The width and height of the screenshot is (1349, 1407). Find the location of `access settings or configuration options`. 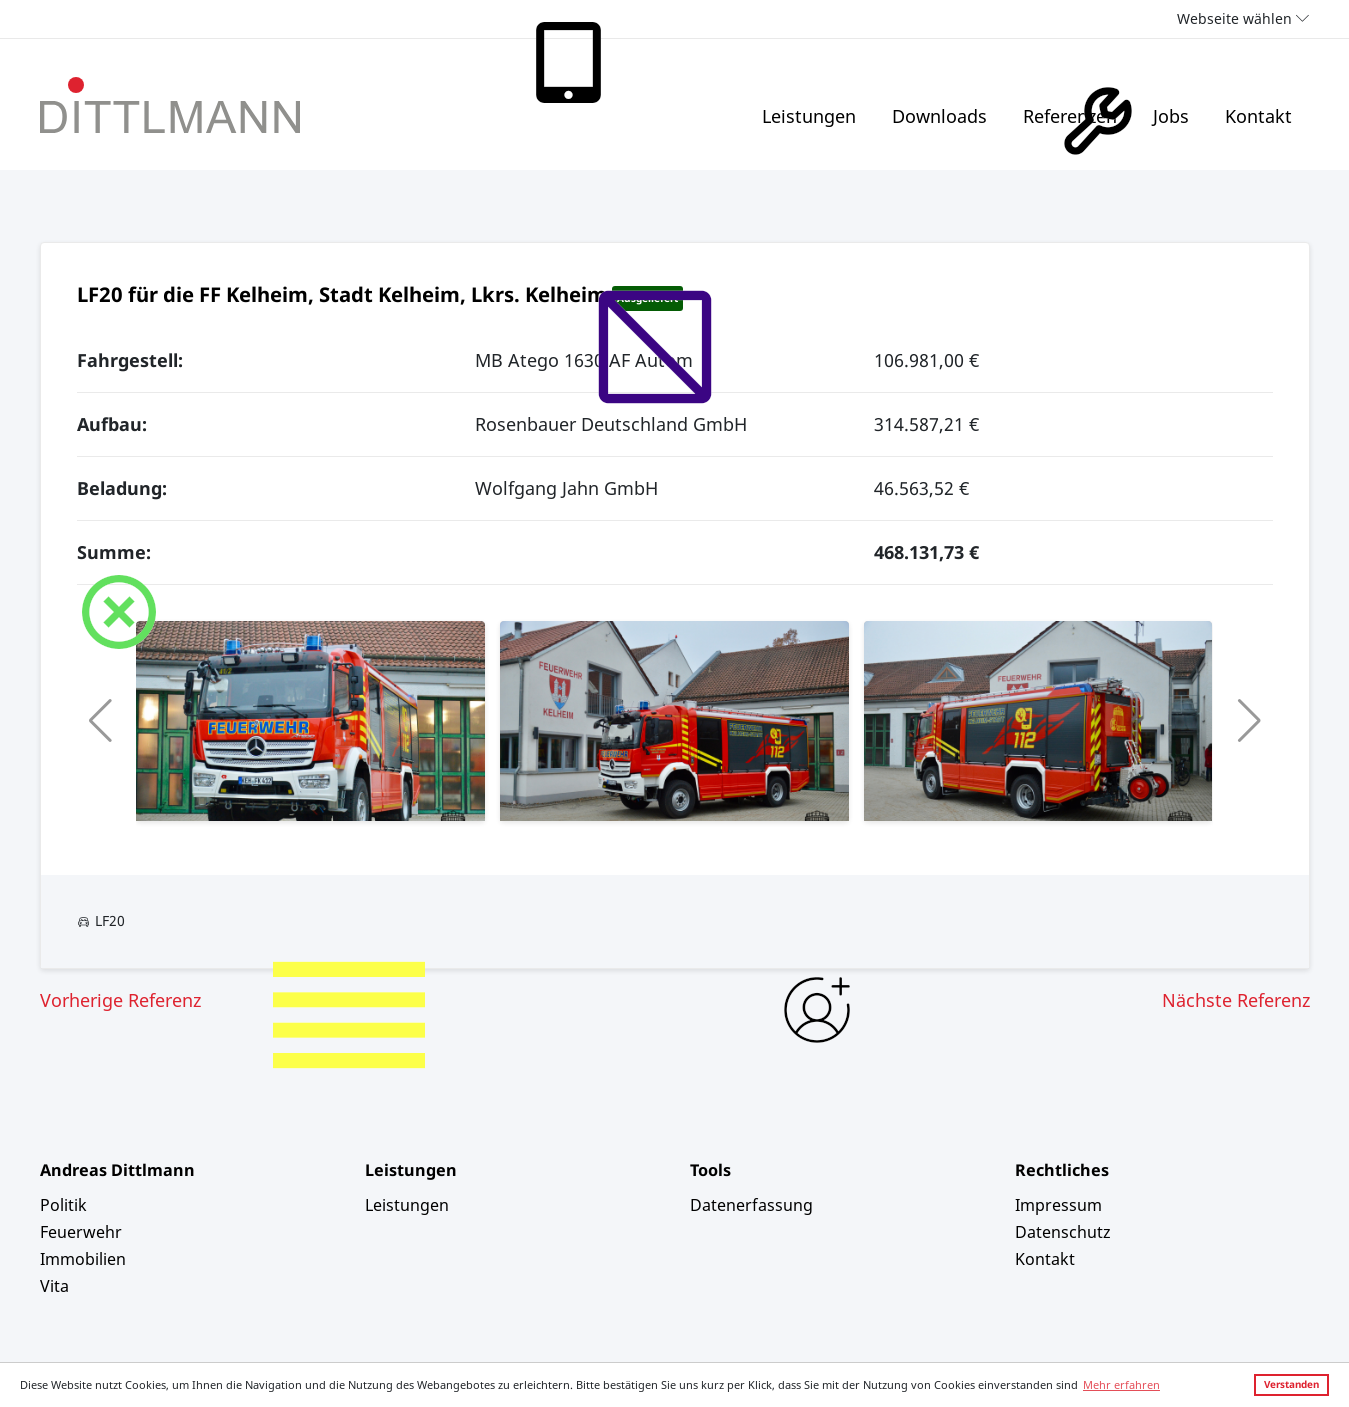

access settings or configuration options is located at coordinates (1098, 121).